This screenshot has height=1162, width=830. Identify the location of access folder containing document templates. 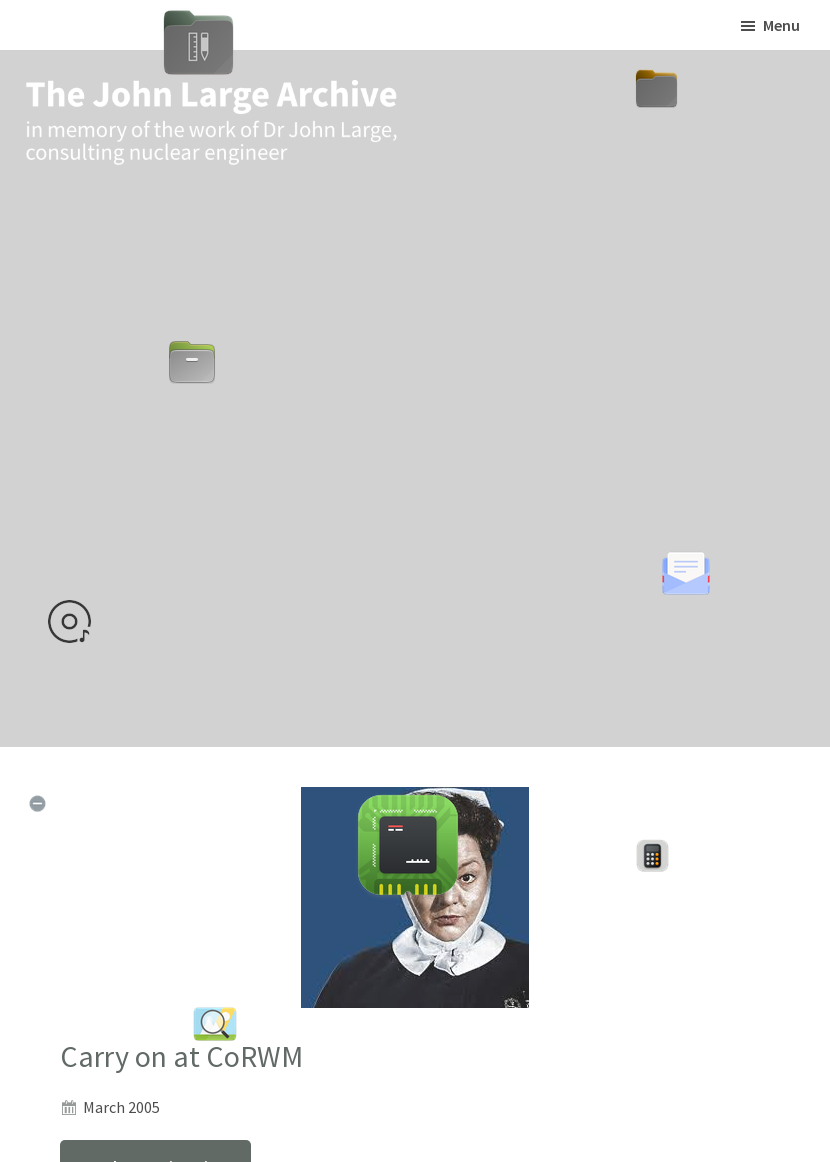
(198, 42).